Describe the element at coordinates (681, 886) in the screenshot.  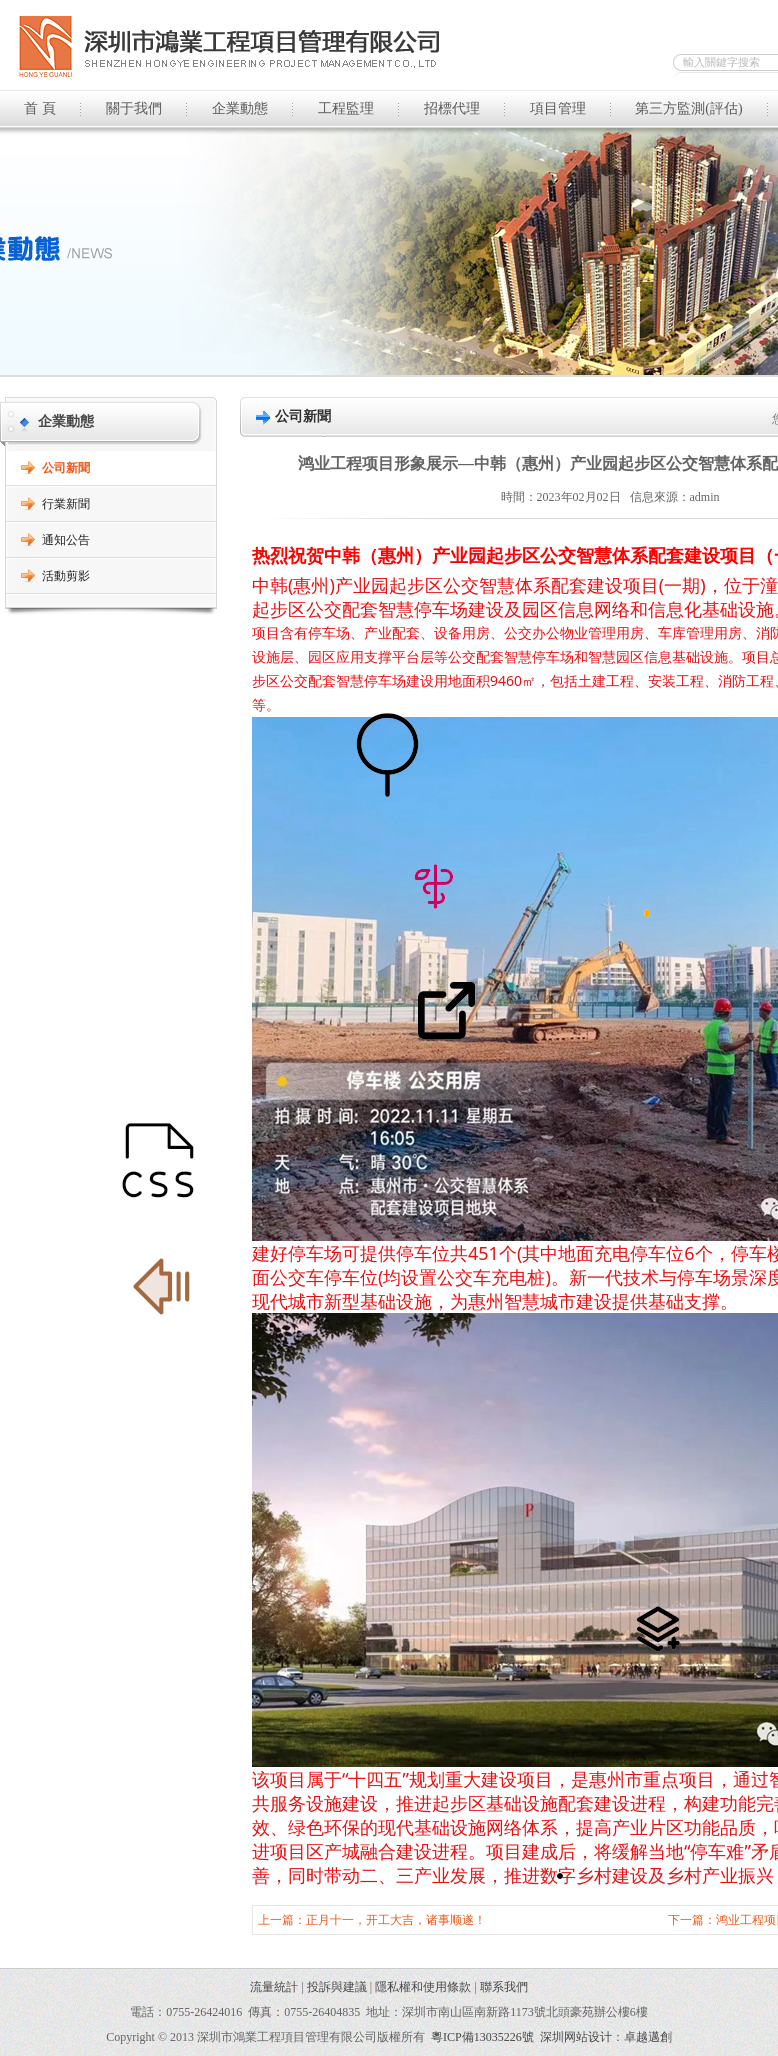
I see `indicates no cellular signal available` at that location.